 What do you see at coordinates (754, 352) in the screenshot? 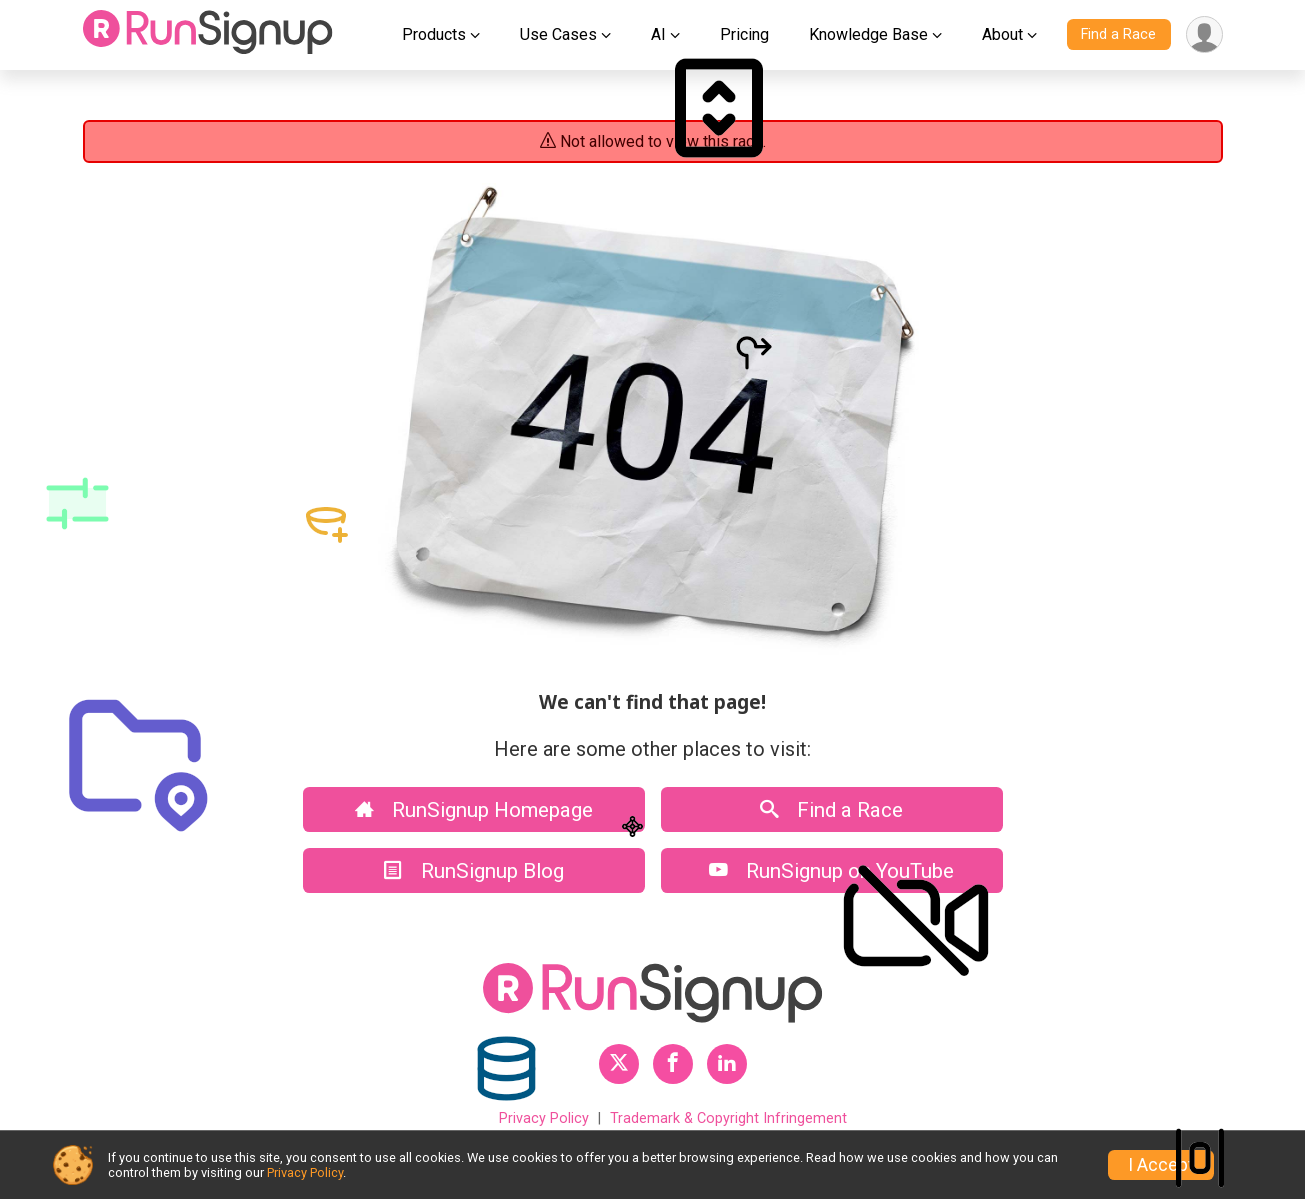
I see `take the roundabout exit to the right` at bounding box center [754, 352].